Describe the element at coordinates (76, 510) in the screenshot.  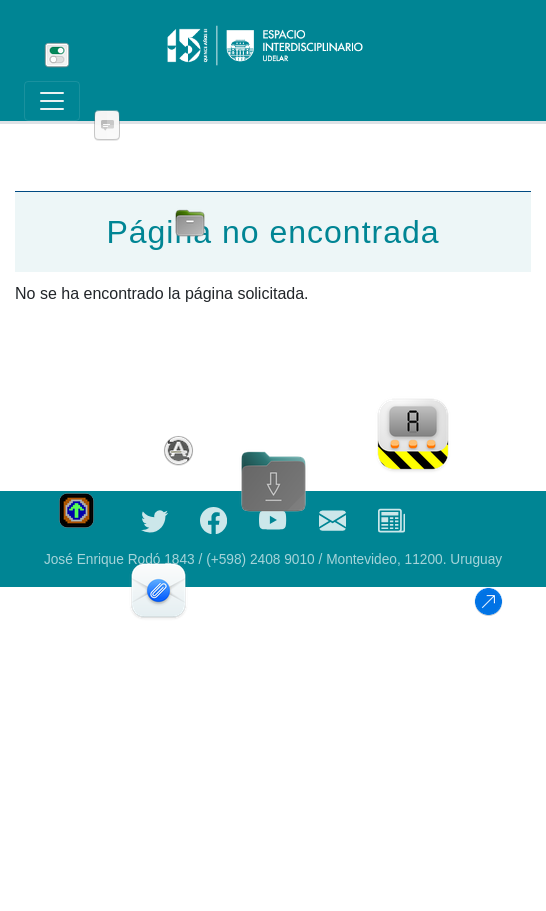
I see `launch the AAAAXY puzzle game` at that location.